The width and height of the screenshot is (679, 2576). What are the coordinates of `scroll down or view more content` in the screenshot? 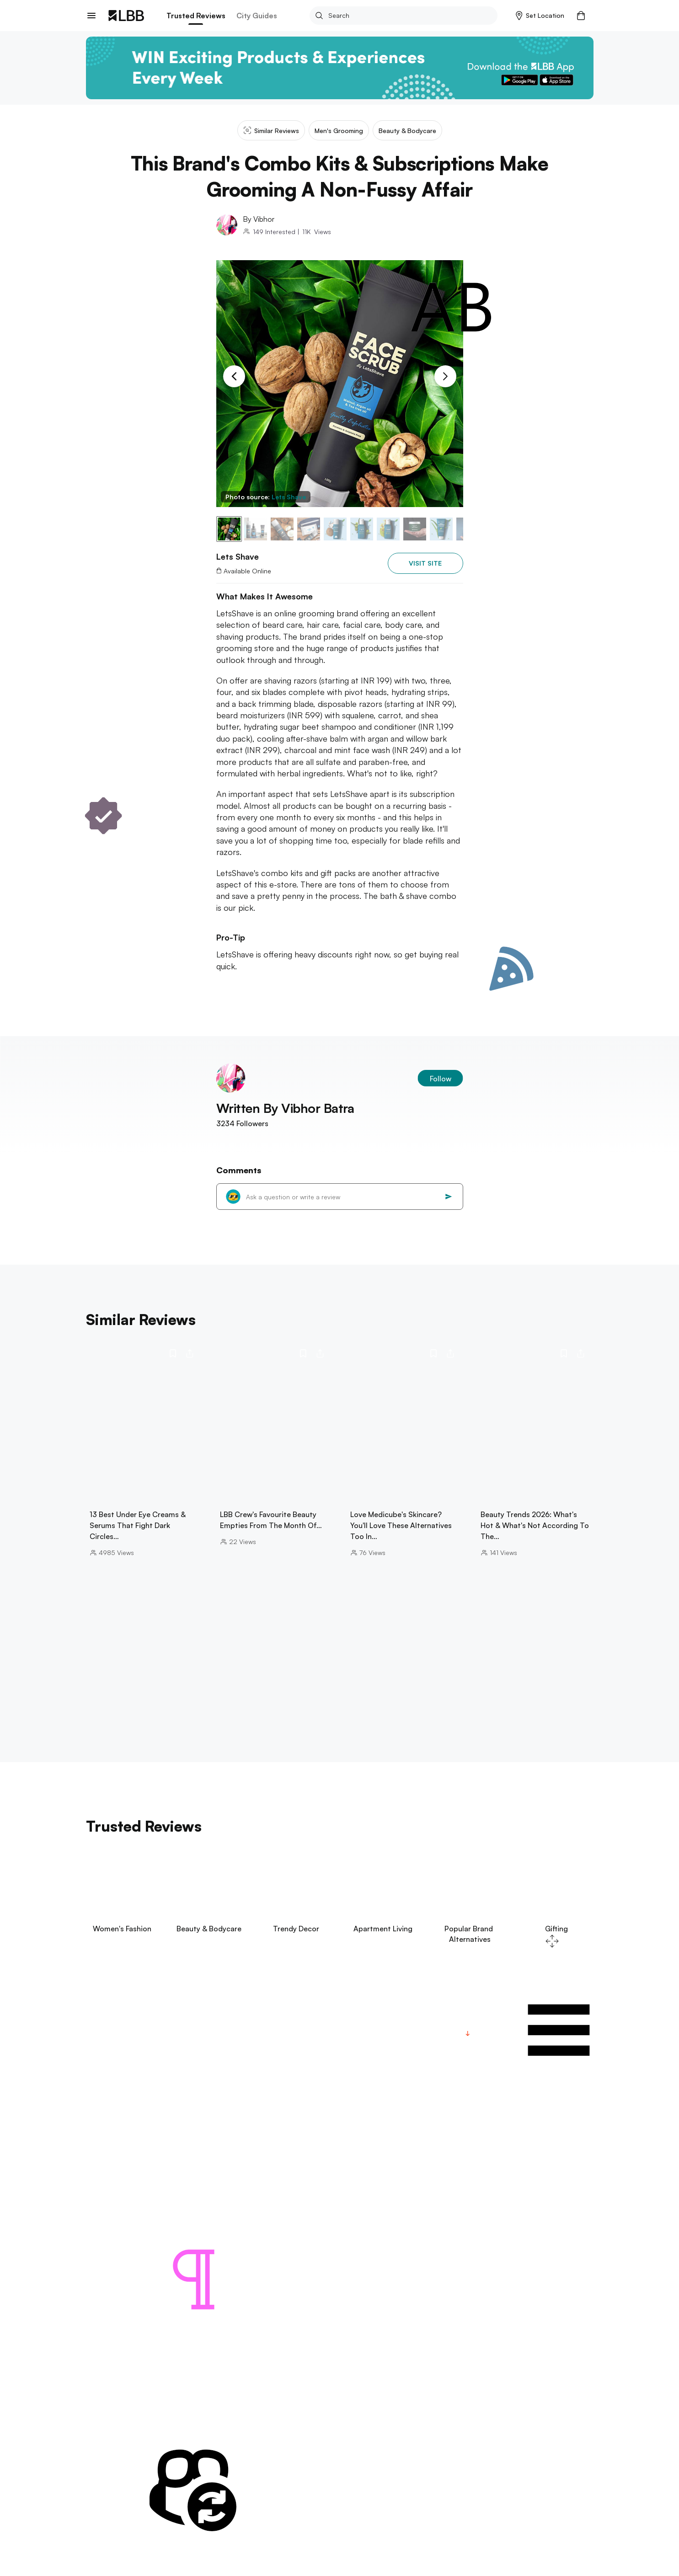 It's located at (468, 2034).